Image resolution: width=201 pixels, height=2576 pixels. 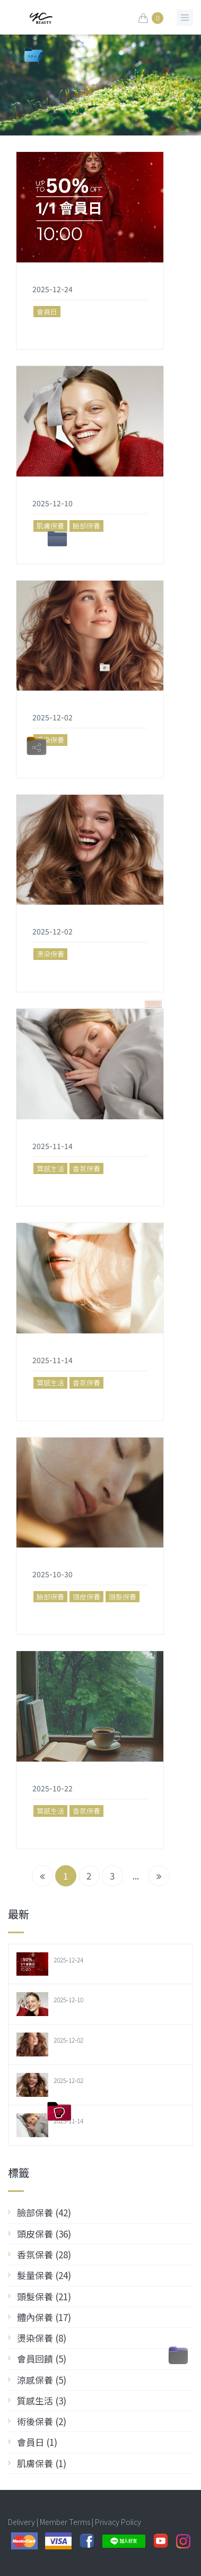 What do you see at coordinates (104, 667) in the screenshot?
I see `open folder containing windows xp files or programs` at bounding box center [104, 667].